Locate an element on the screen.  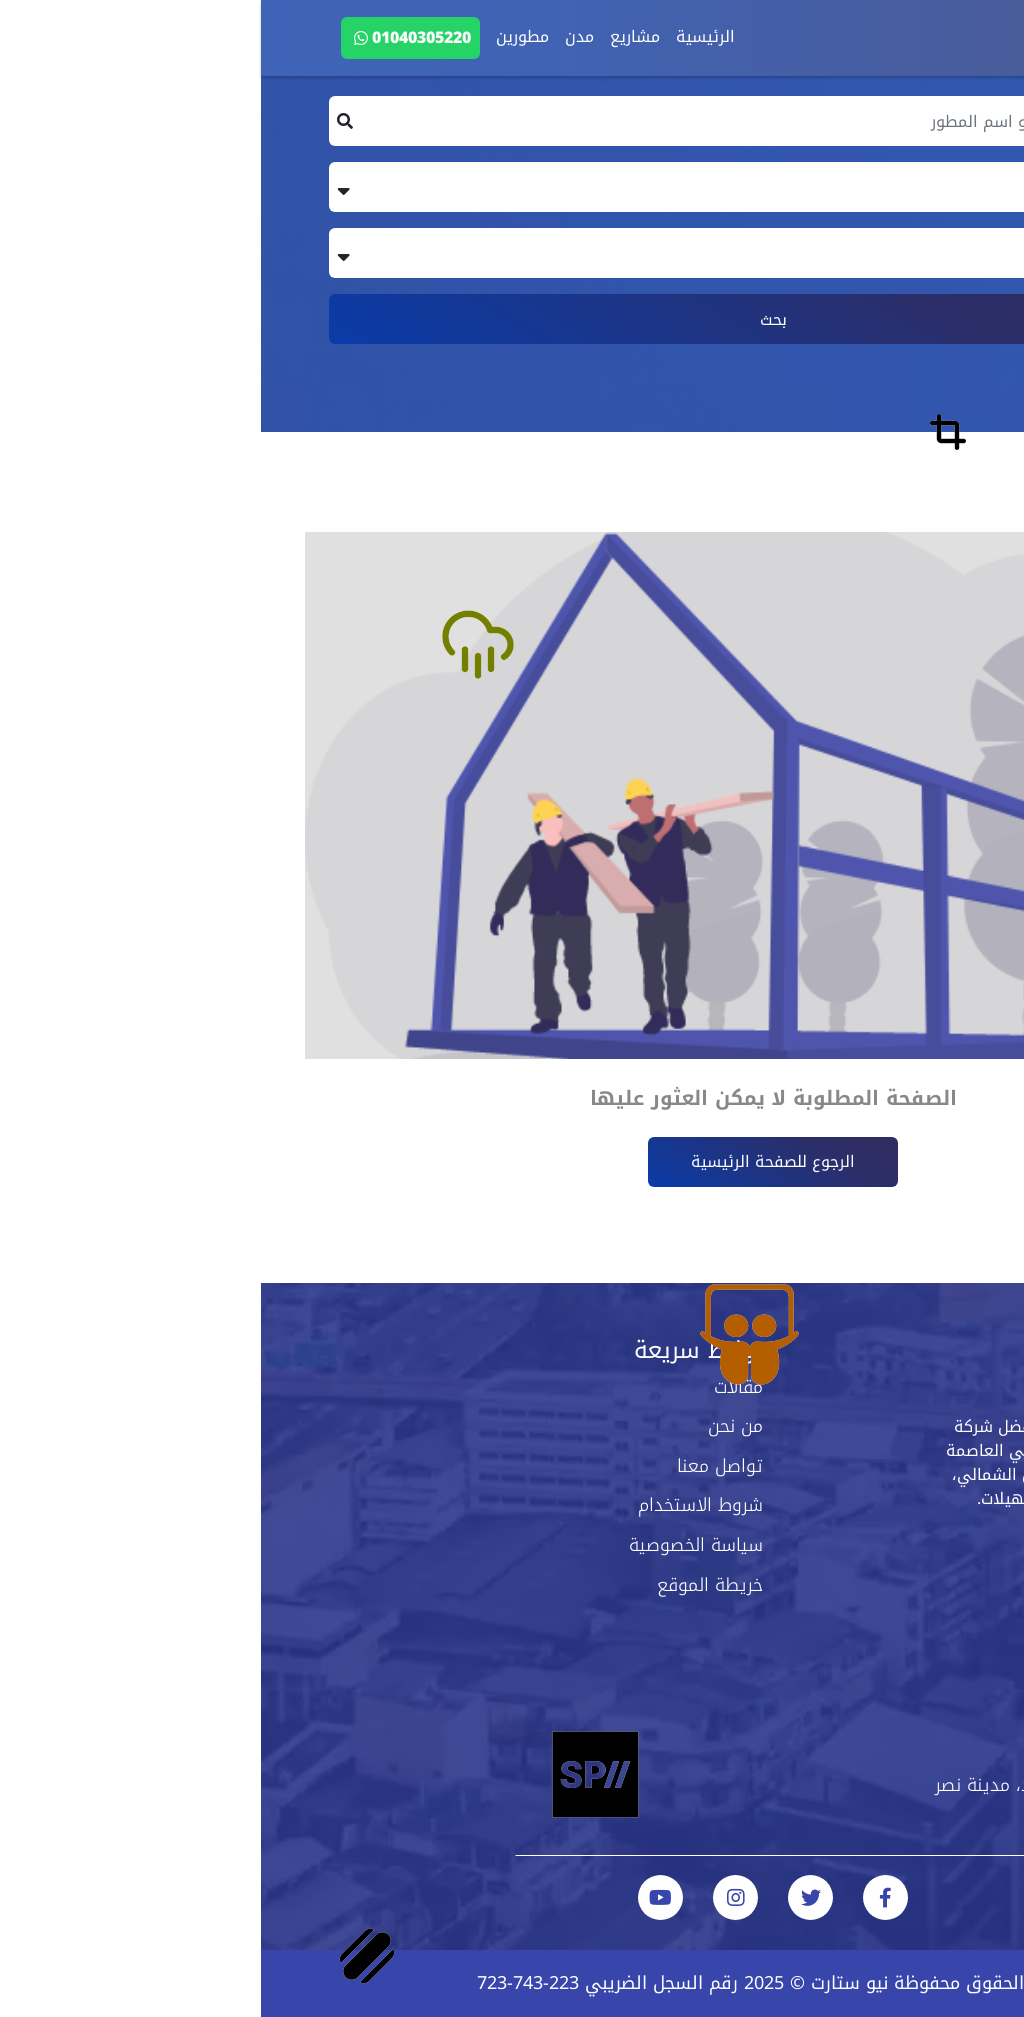
stackpath company logo is located at coordinates (595, 1774).